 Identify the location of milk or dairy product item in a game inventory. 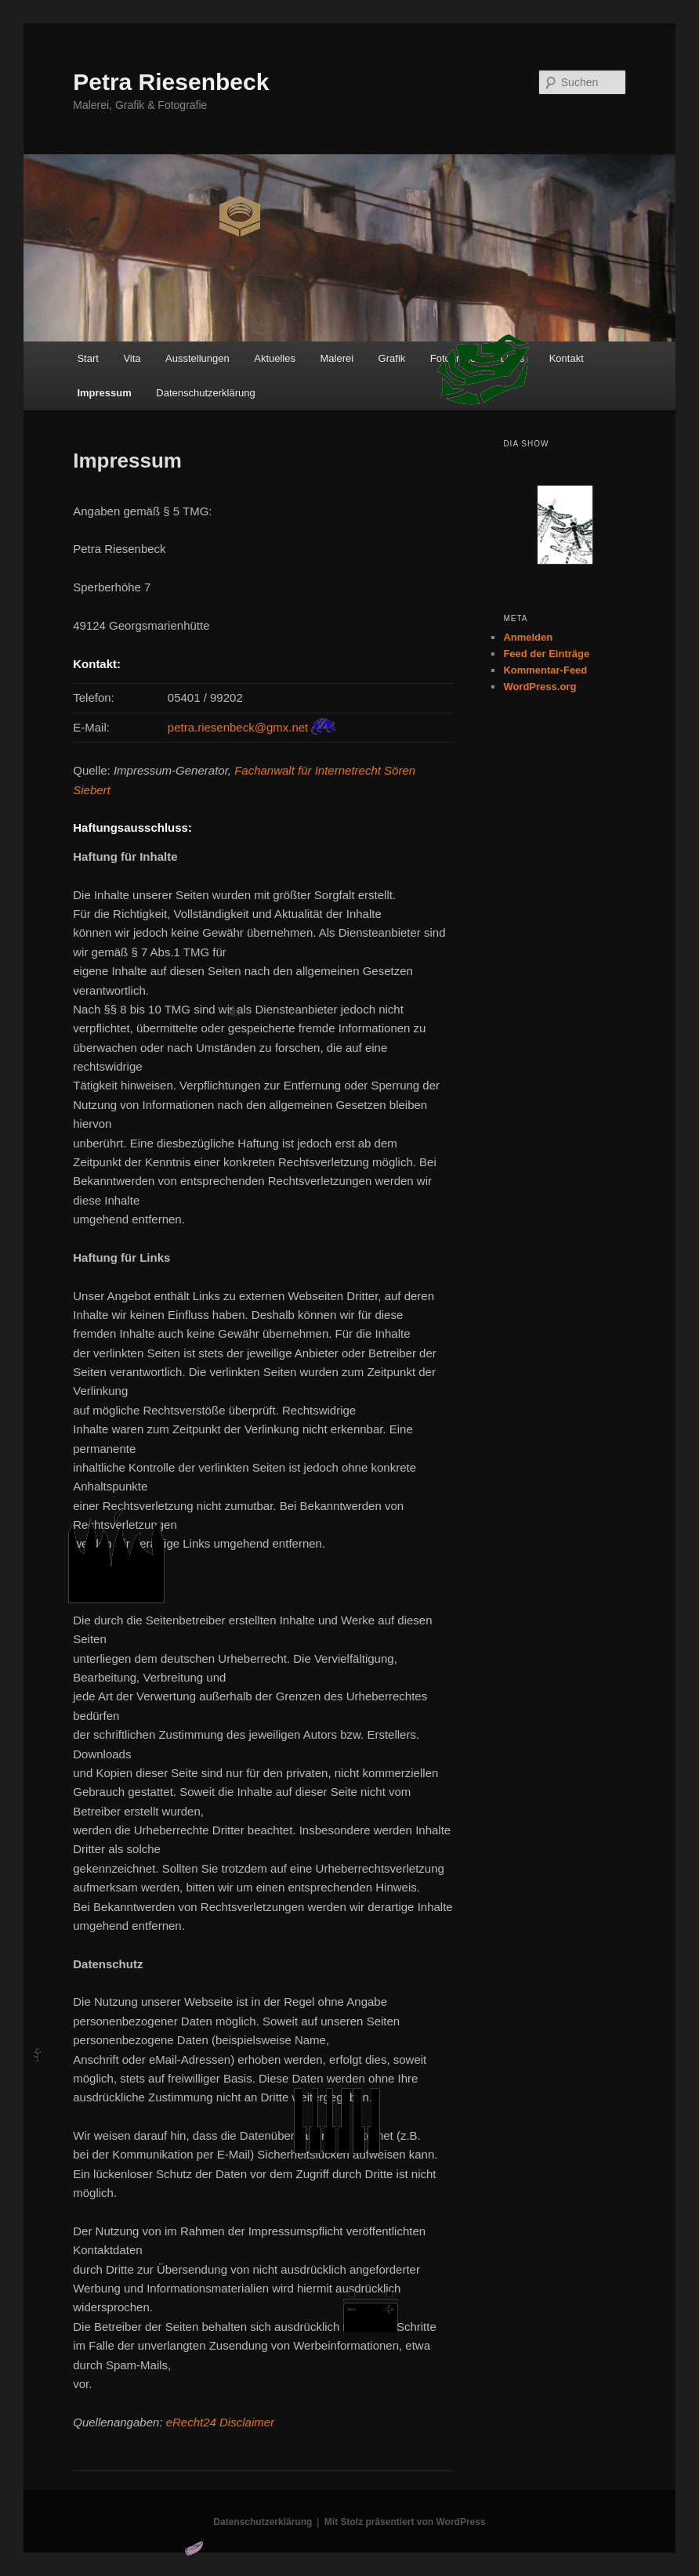
(37, 2054).